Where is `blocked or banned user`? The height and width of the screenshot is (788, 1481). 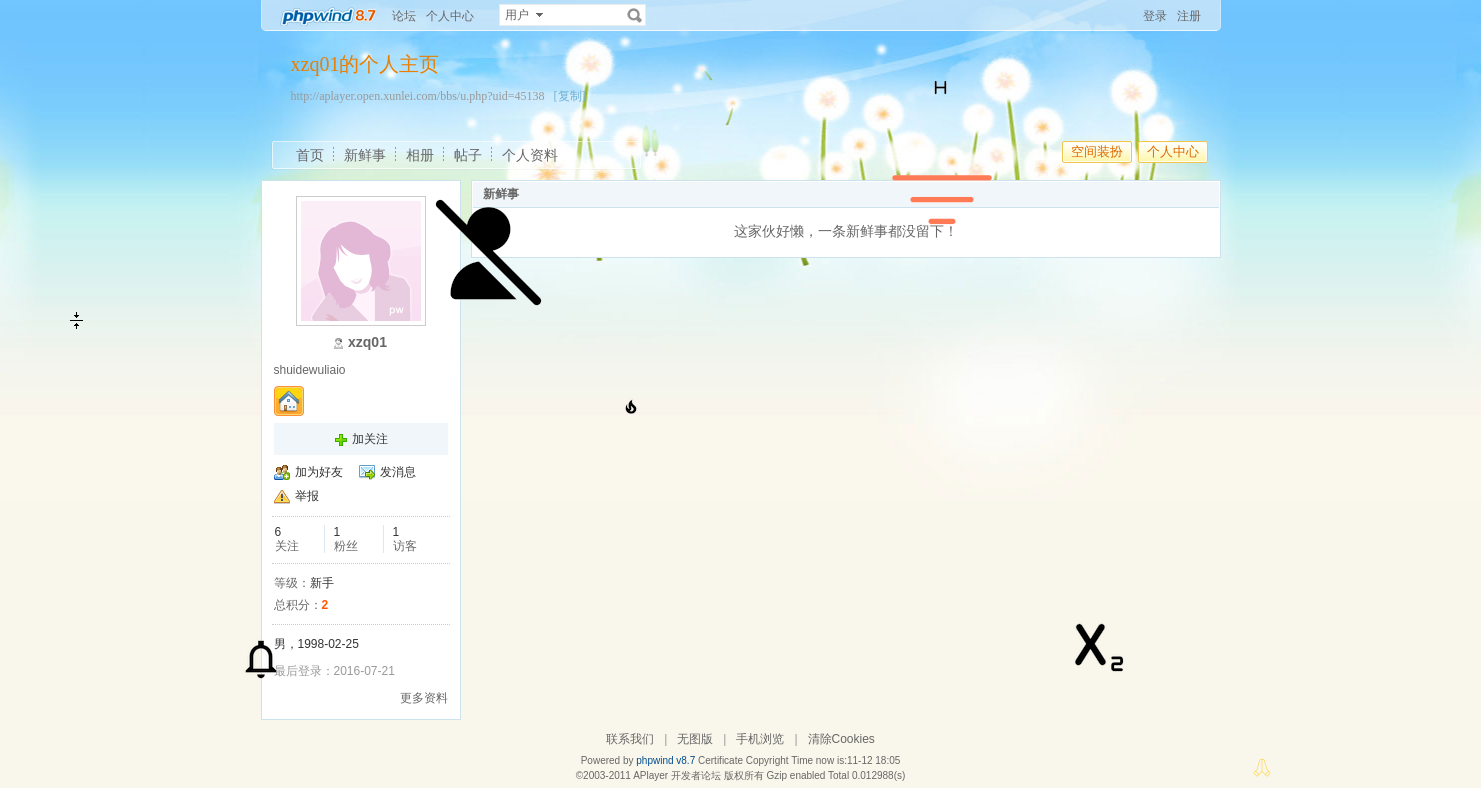 blocked or banned user is located at coordinates (488, 252).